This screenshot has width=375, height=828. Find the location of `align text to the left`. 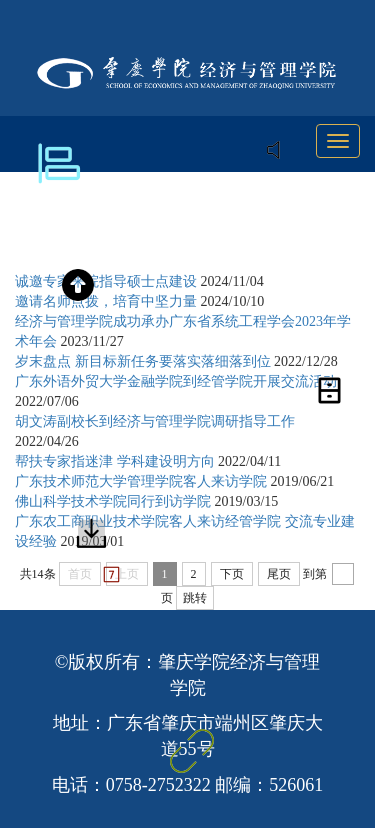

align text to the left is located at coordinates (58, 163).